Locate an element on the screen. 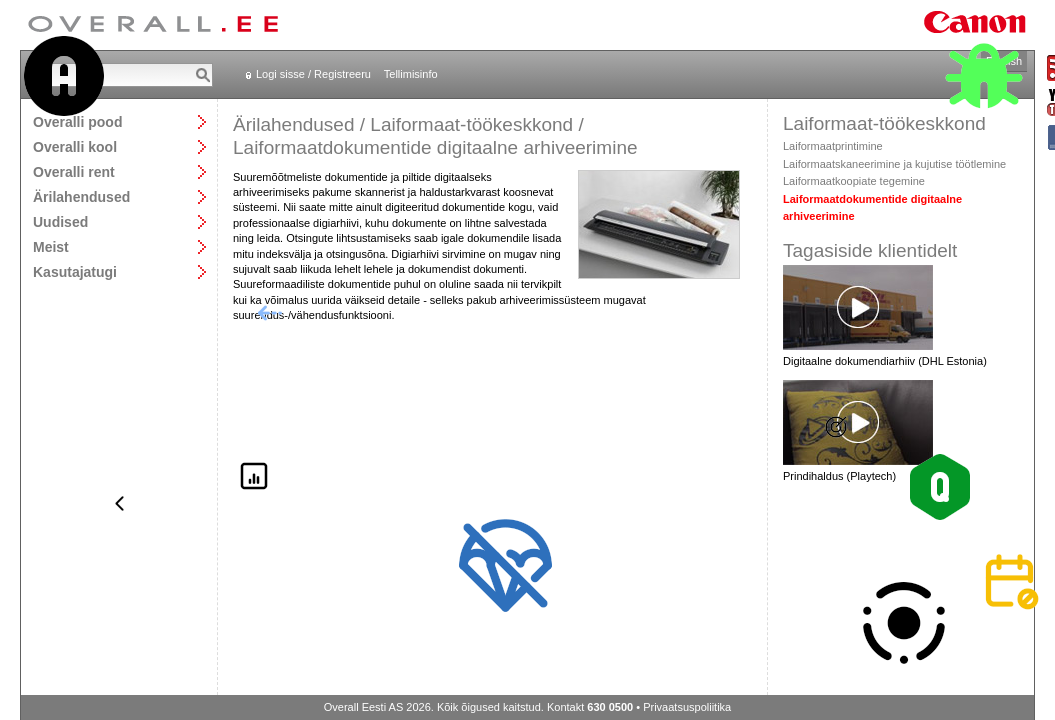  access science or chemistry features is located at coordinates (904, 623).